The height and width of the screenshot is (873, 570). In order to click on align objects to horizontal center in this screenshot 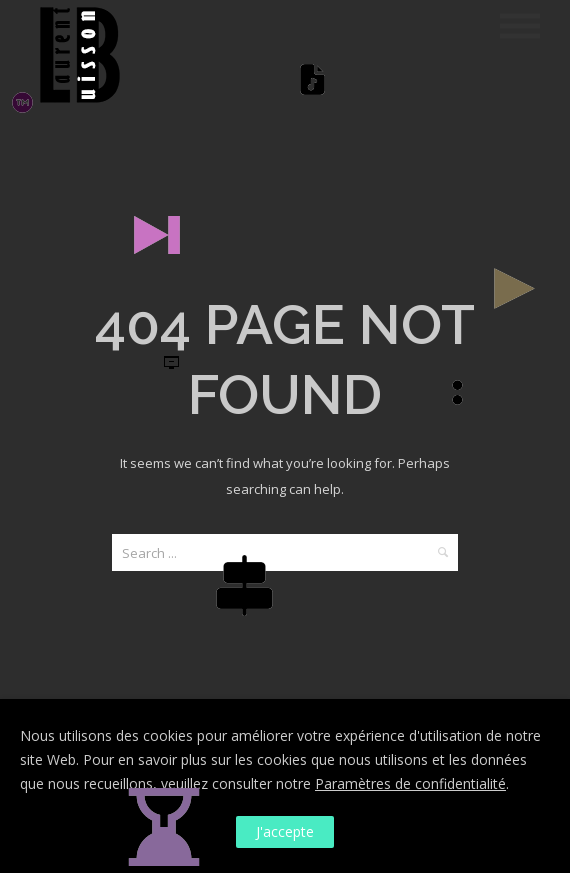, I will do `click(244, 585)`.